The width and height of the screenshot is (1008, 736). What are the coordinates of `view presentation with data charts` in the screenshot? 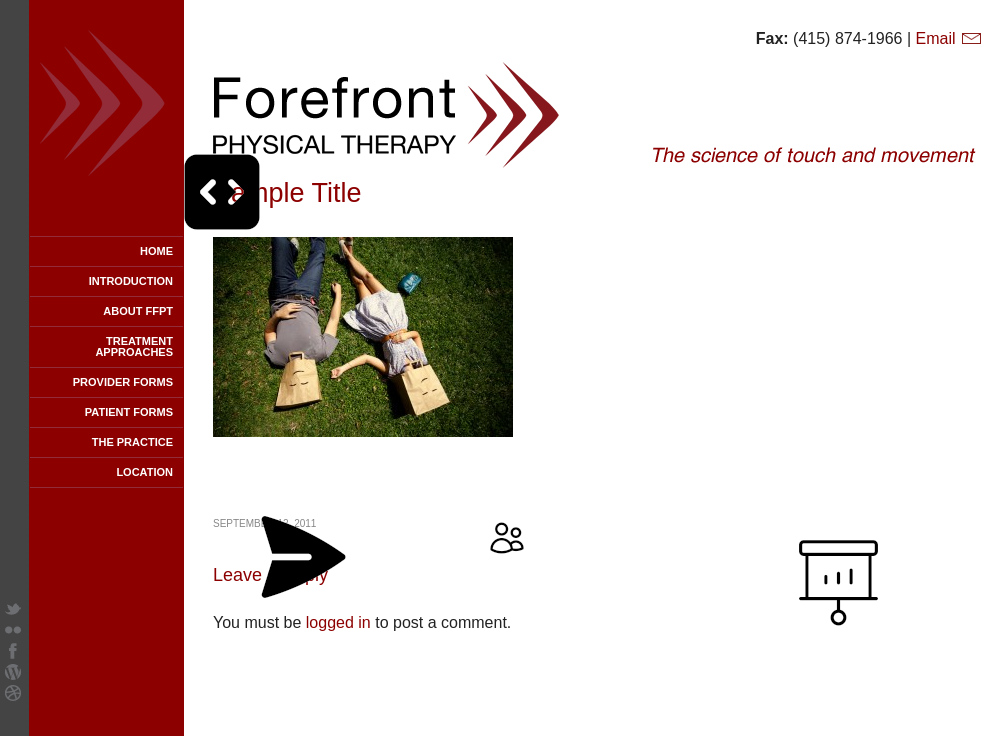 It's located at (838, 576).